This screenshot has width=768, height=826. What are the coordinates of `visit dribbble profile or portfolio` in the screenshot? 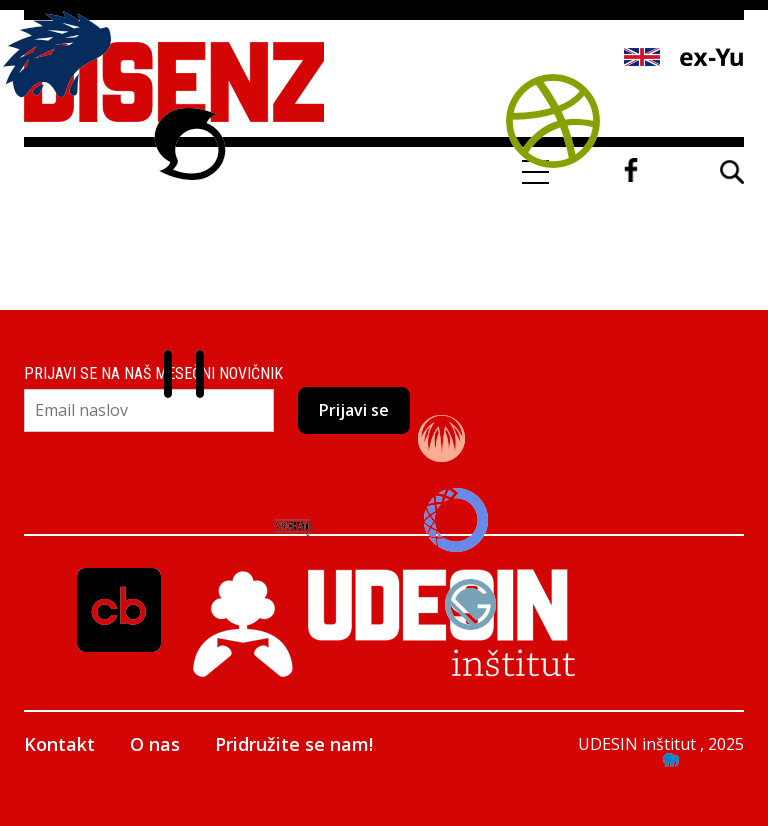 It's located at (553, 121).